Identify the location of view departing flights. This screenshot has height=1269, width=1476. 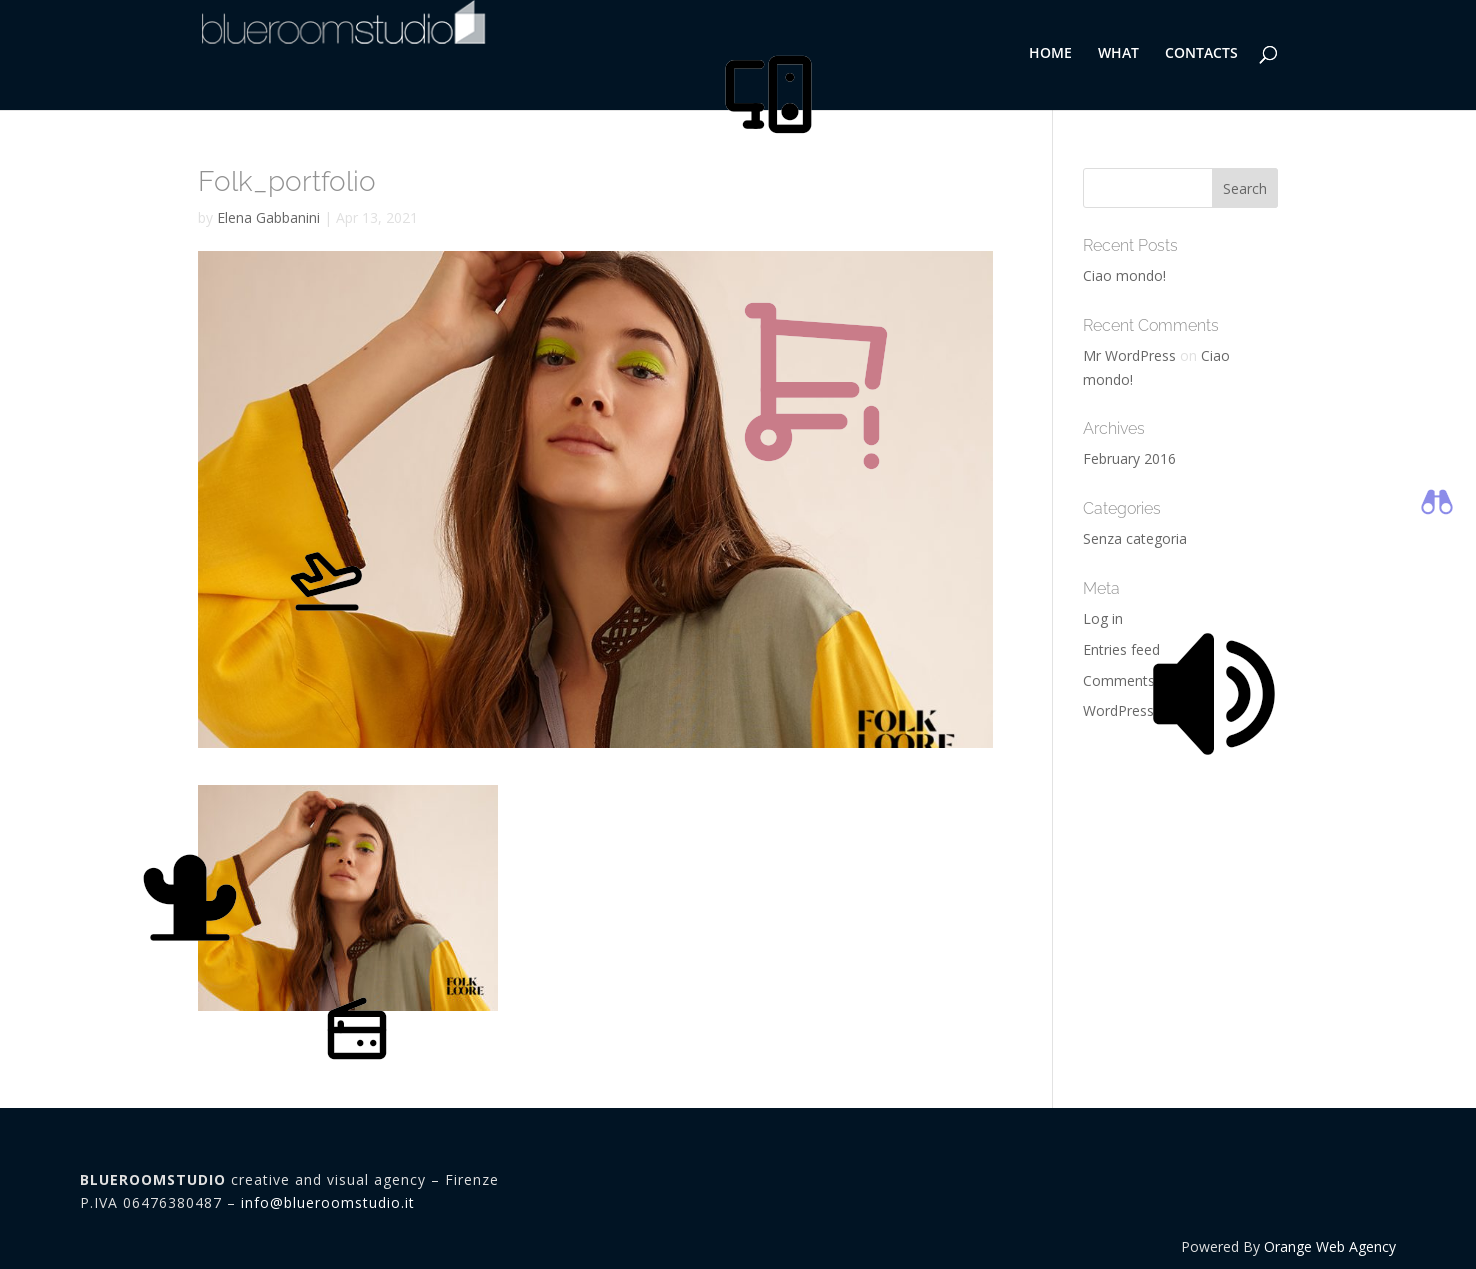
(327, 579).